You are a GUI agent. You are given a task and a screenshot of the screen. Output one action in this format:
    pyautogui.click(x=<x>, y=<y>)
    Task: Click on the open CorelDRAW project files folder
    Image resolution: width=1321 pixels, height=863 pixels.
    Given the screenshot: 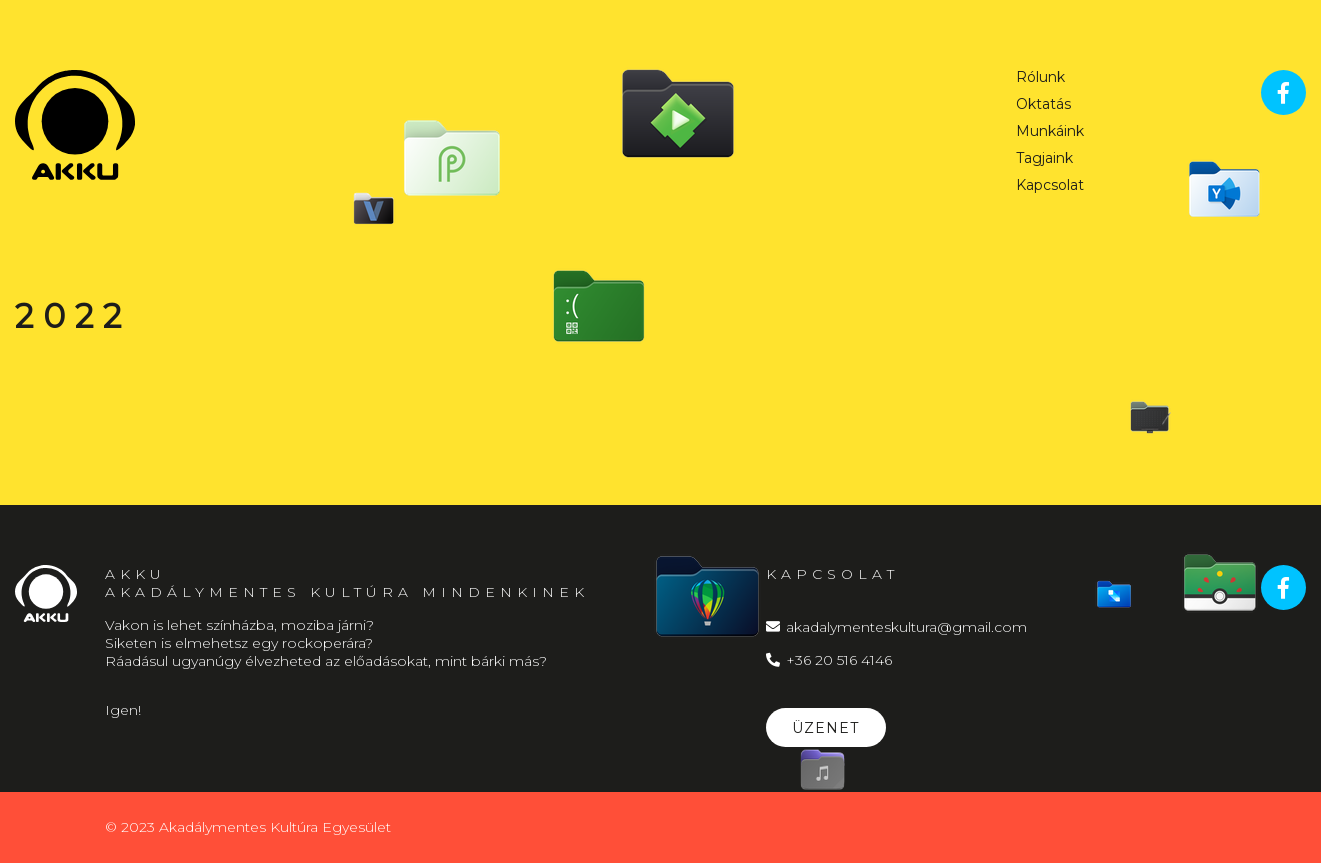 What is the action you would take?
    pyautogui.click(x=707, y=599)
    